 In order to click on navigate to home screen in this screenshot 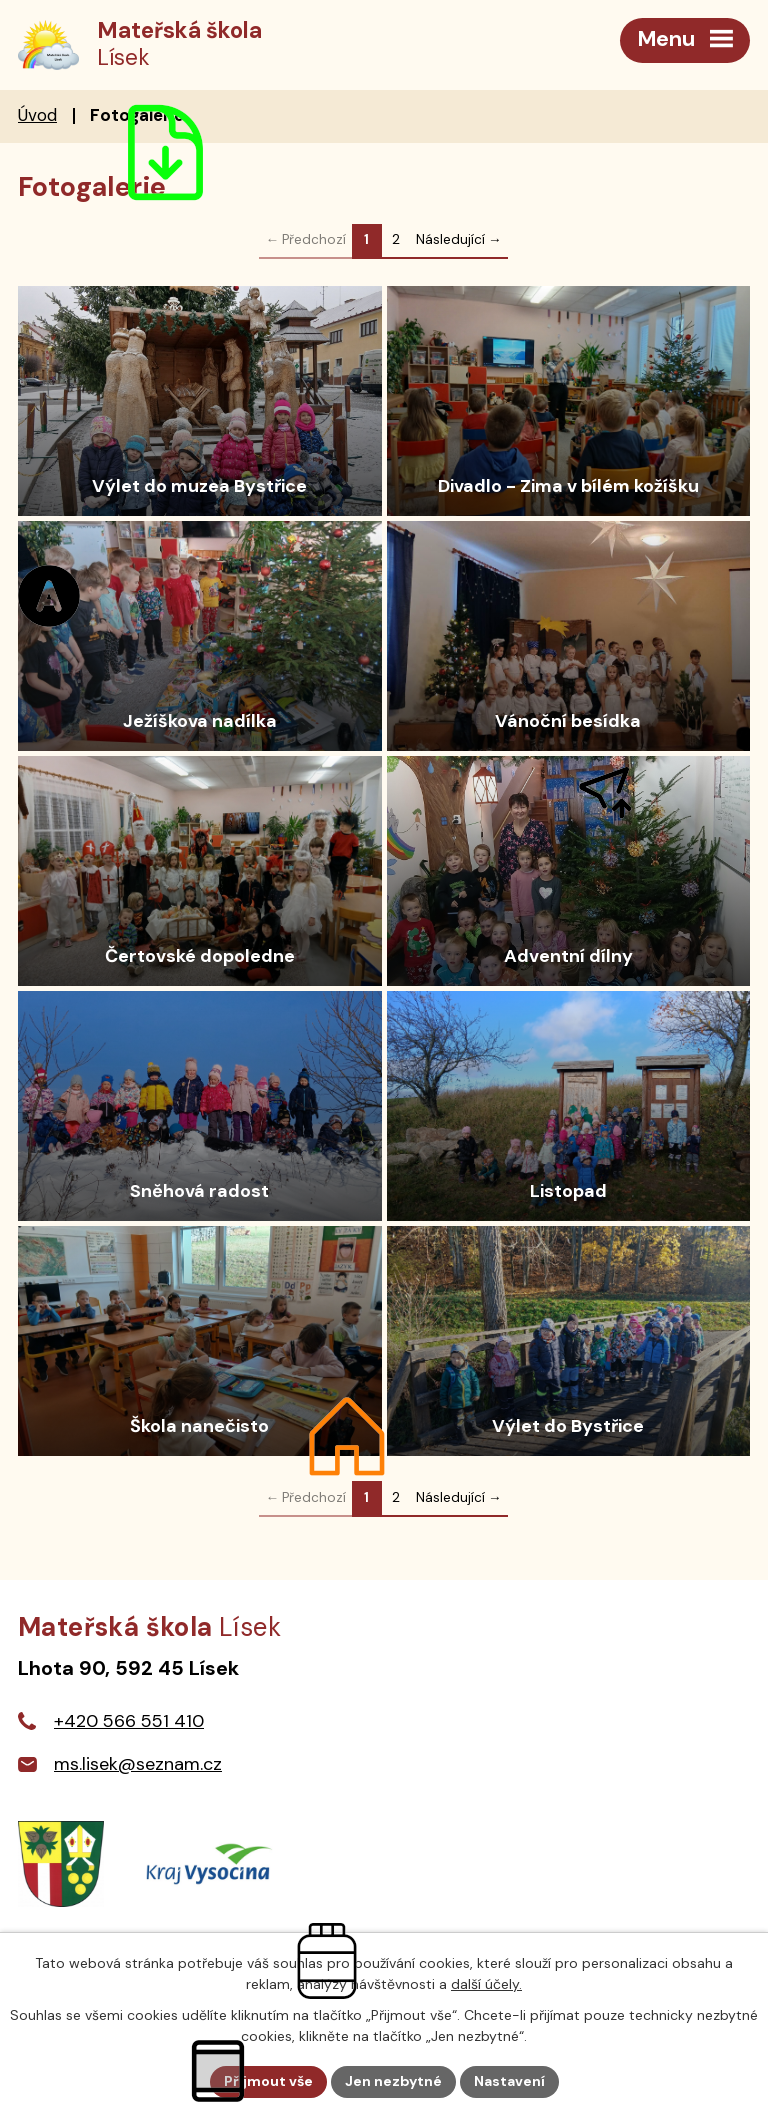, I will do `click(347, 1438)`.